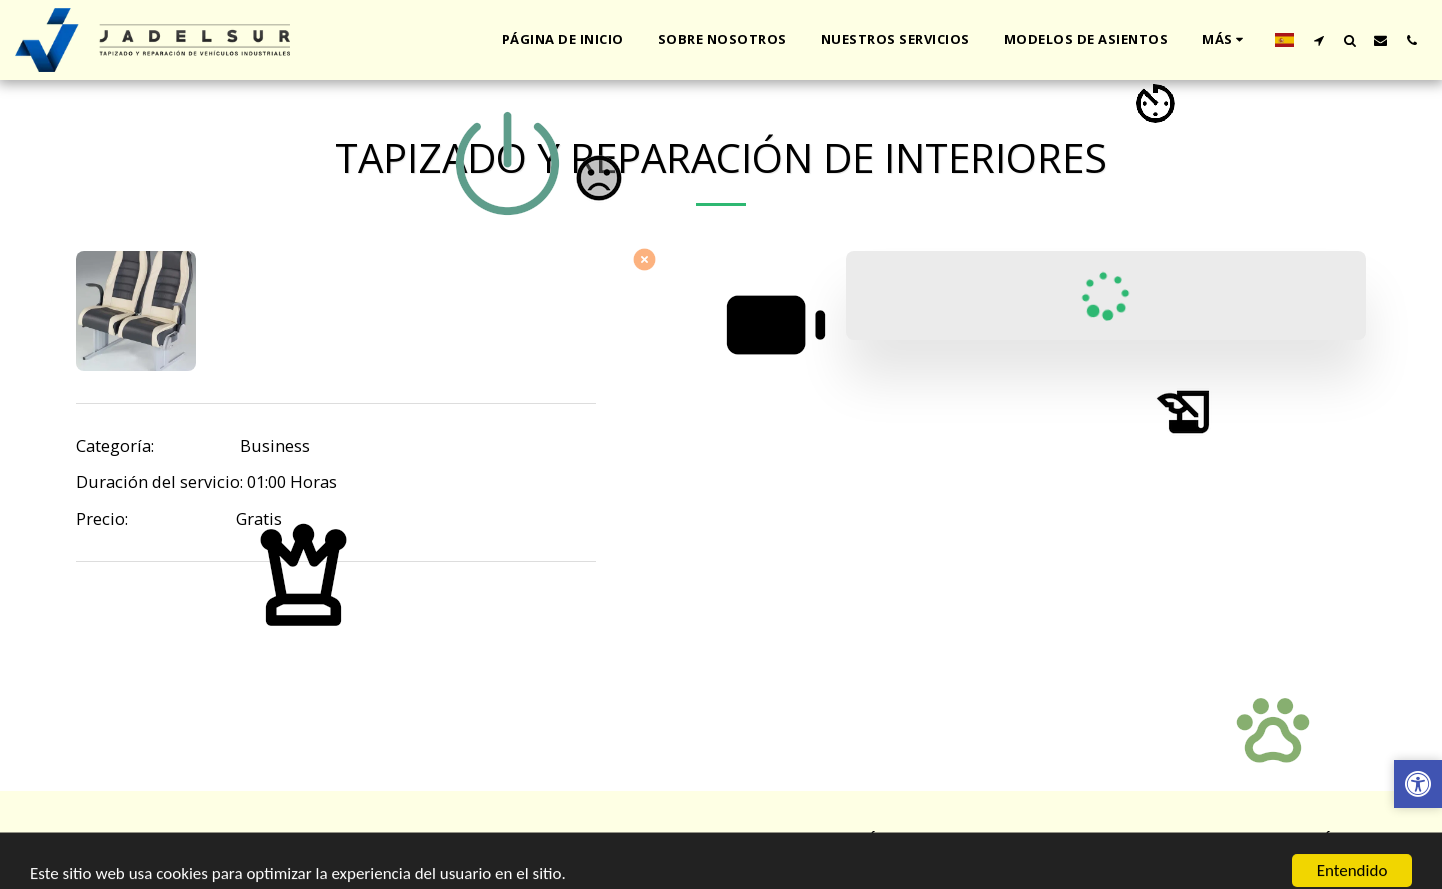  What do you see at coordinates (1273, 729) in the screenshot?
I see `access pet-related features or settings` at bounding box center [1273, 729].